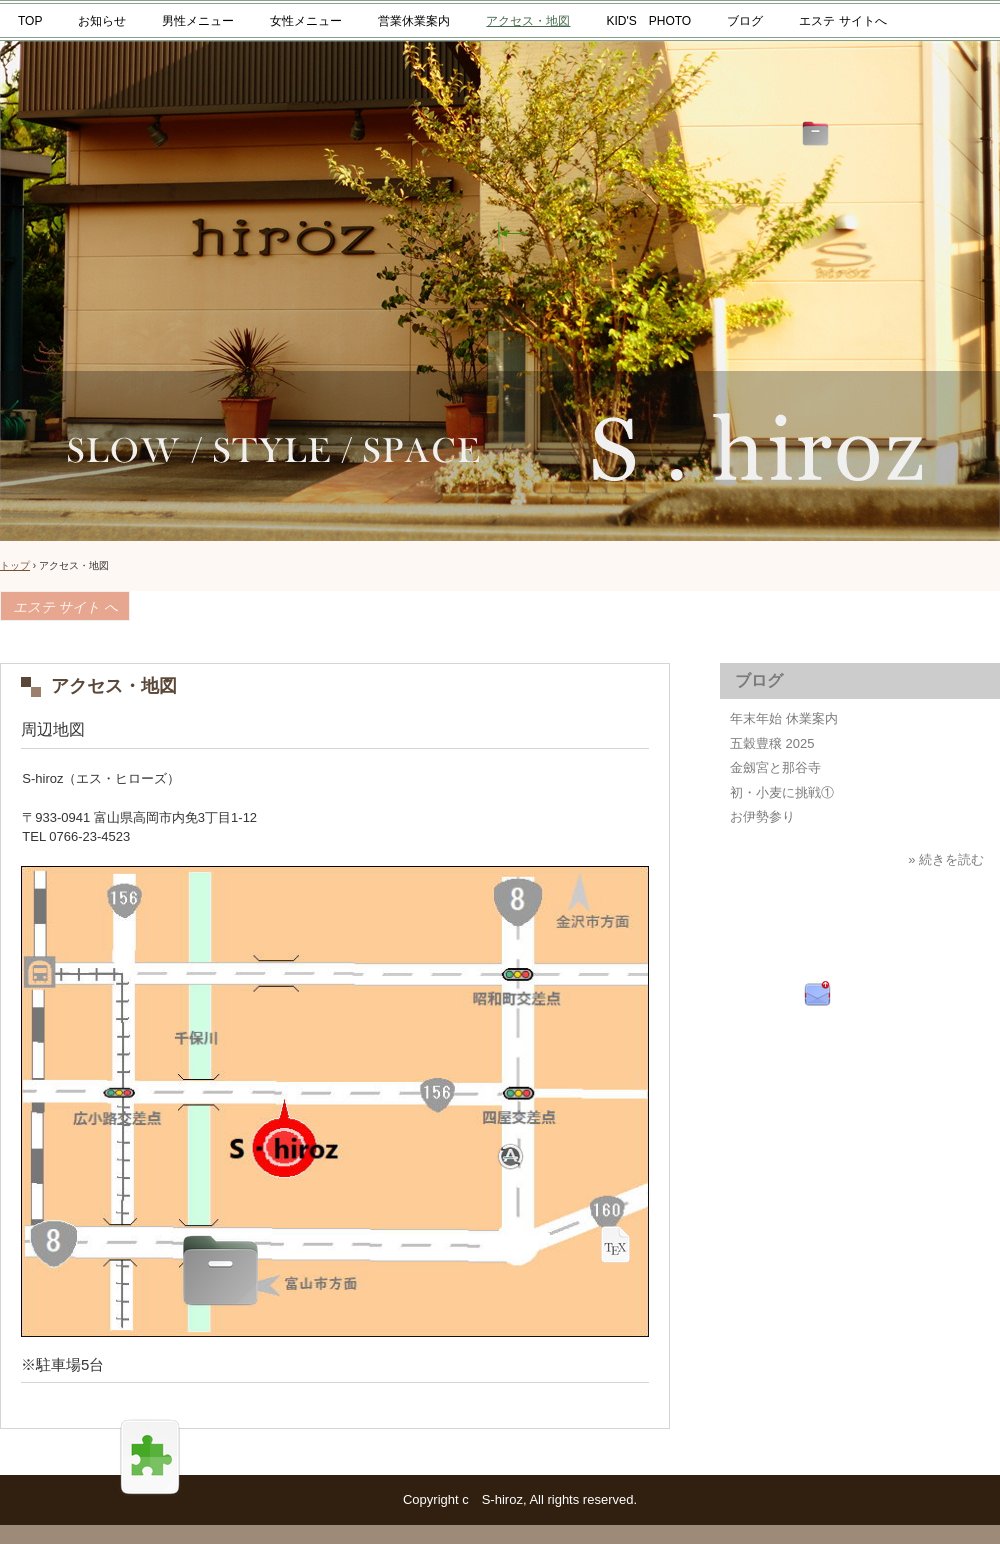 Image resolution: width=1000 pixels, height=1544 pixels. What do you see at coordinates (615, 1244) in the screenshot?
I see `a LaTeX or TeX document file` at bounding box center [615, 1244].